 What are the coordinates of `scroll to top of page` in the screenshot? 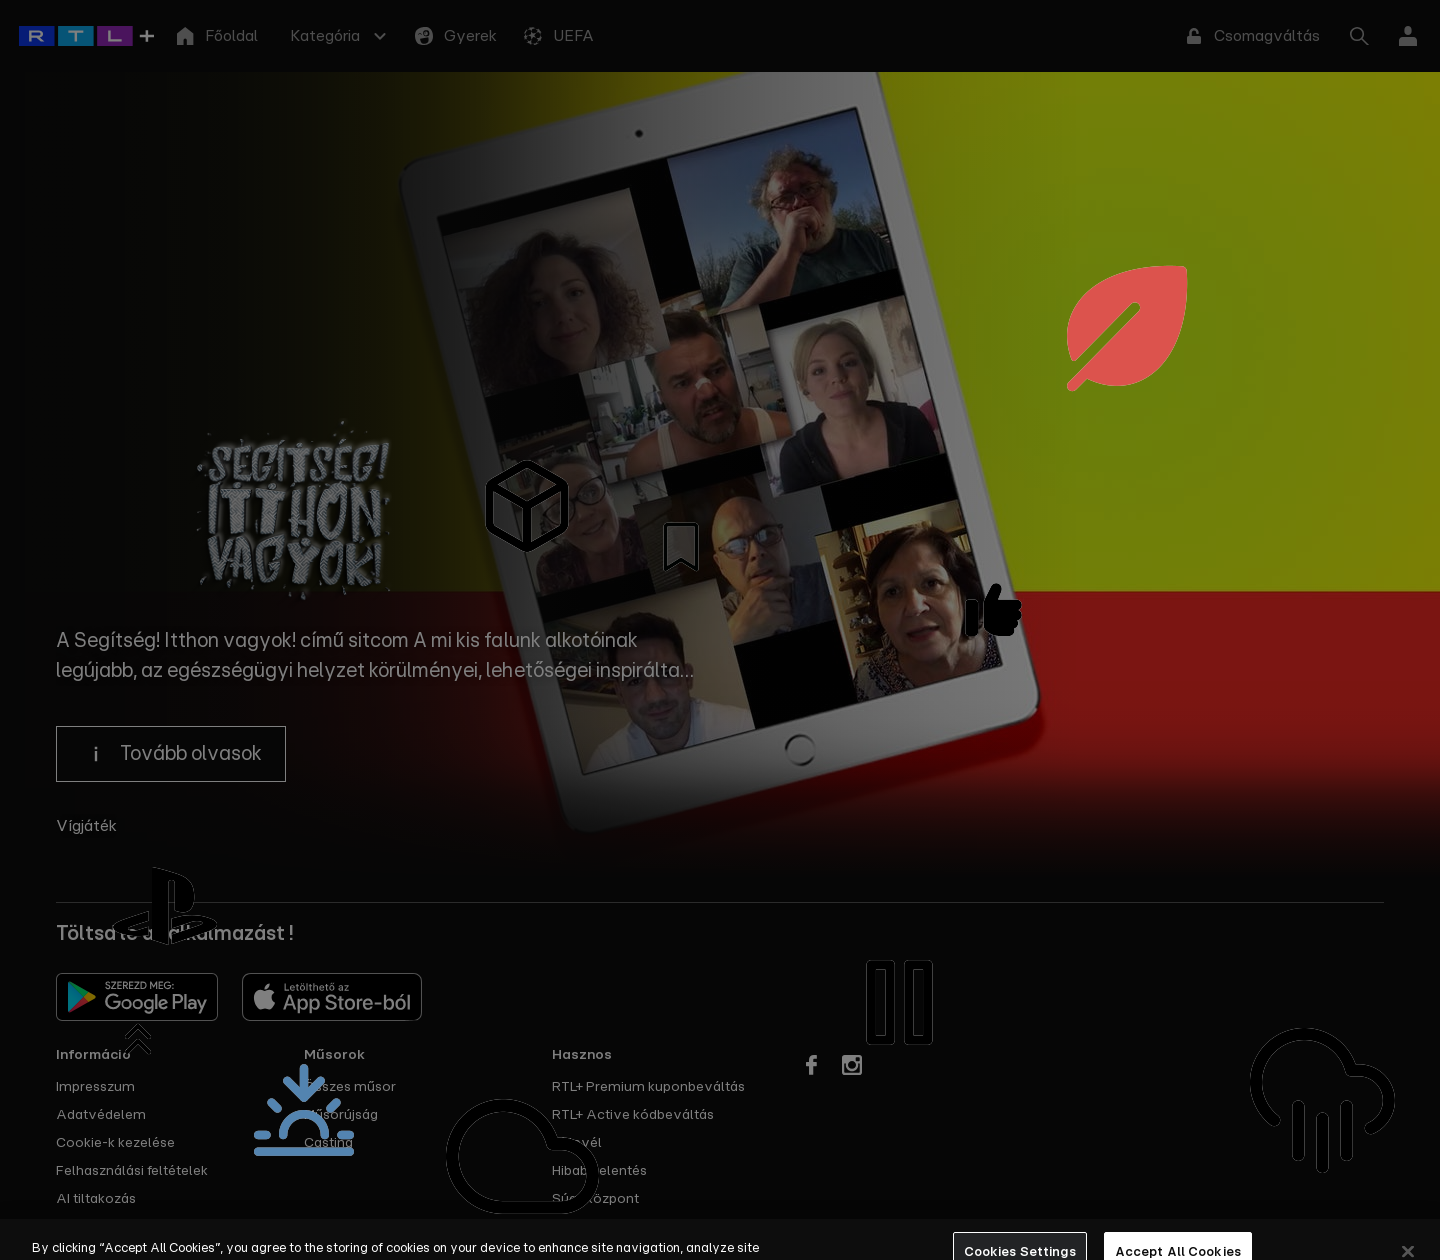 It's located at (138, 1039).